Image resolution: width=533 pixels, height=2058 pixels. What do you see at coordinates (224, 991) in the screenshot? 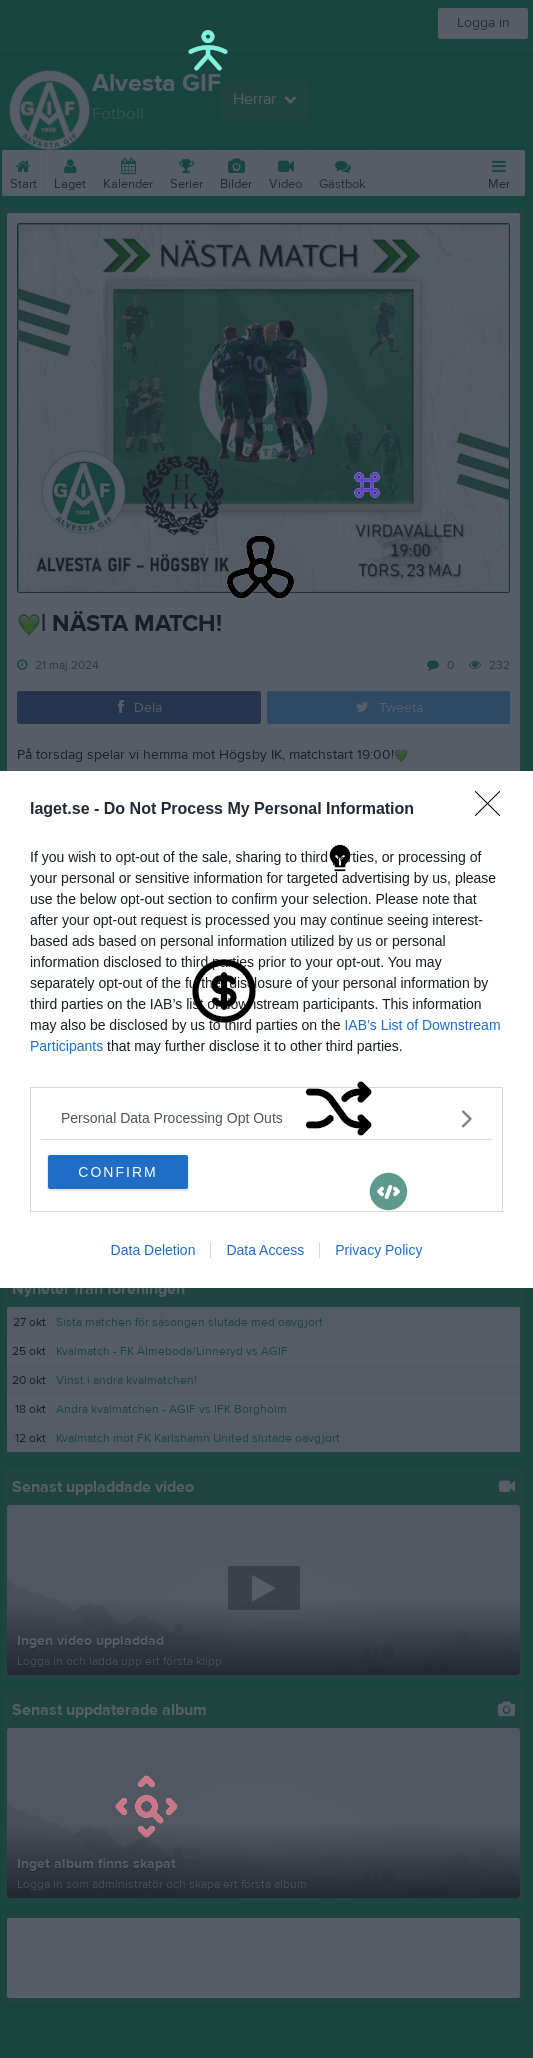
I see `view your account balance` at bounding box center [224, 991].